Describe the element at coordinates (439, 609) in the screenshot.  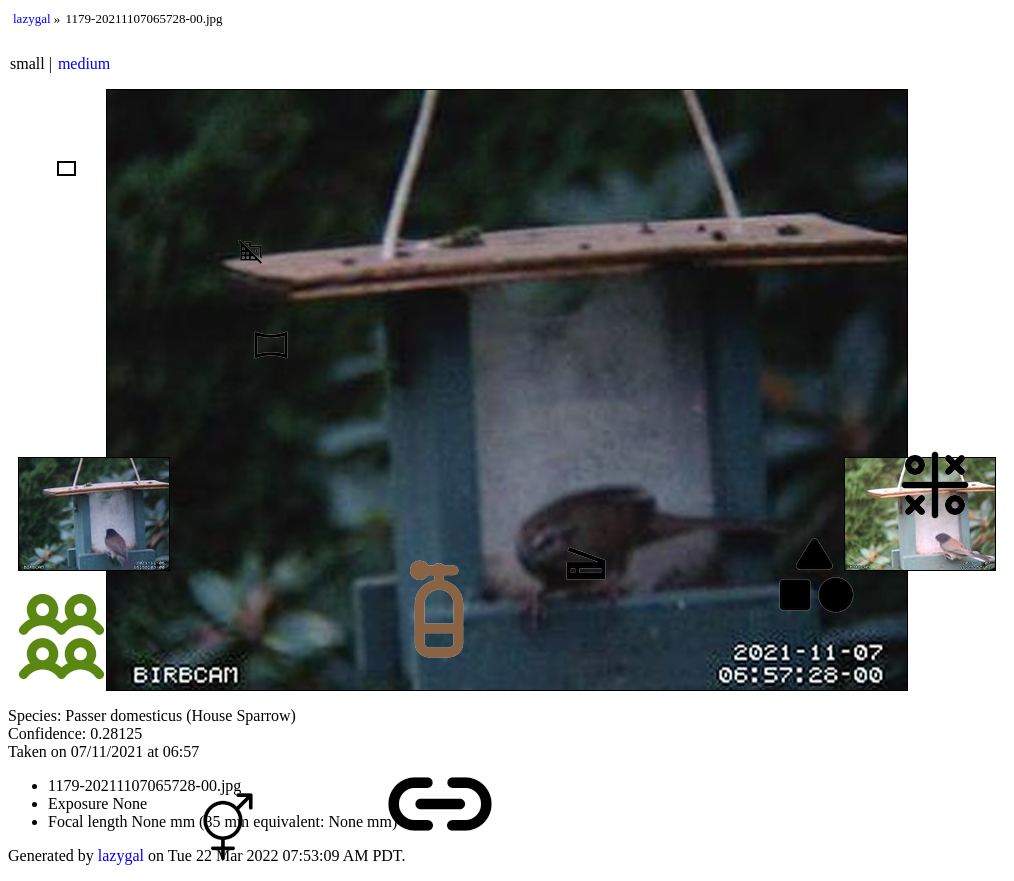
I see `access scuba diving equipment or gear` at that location.